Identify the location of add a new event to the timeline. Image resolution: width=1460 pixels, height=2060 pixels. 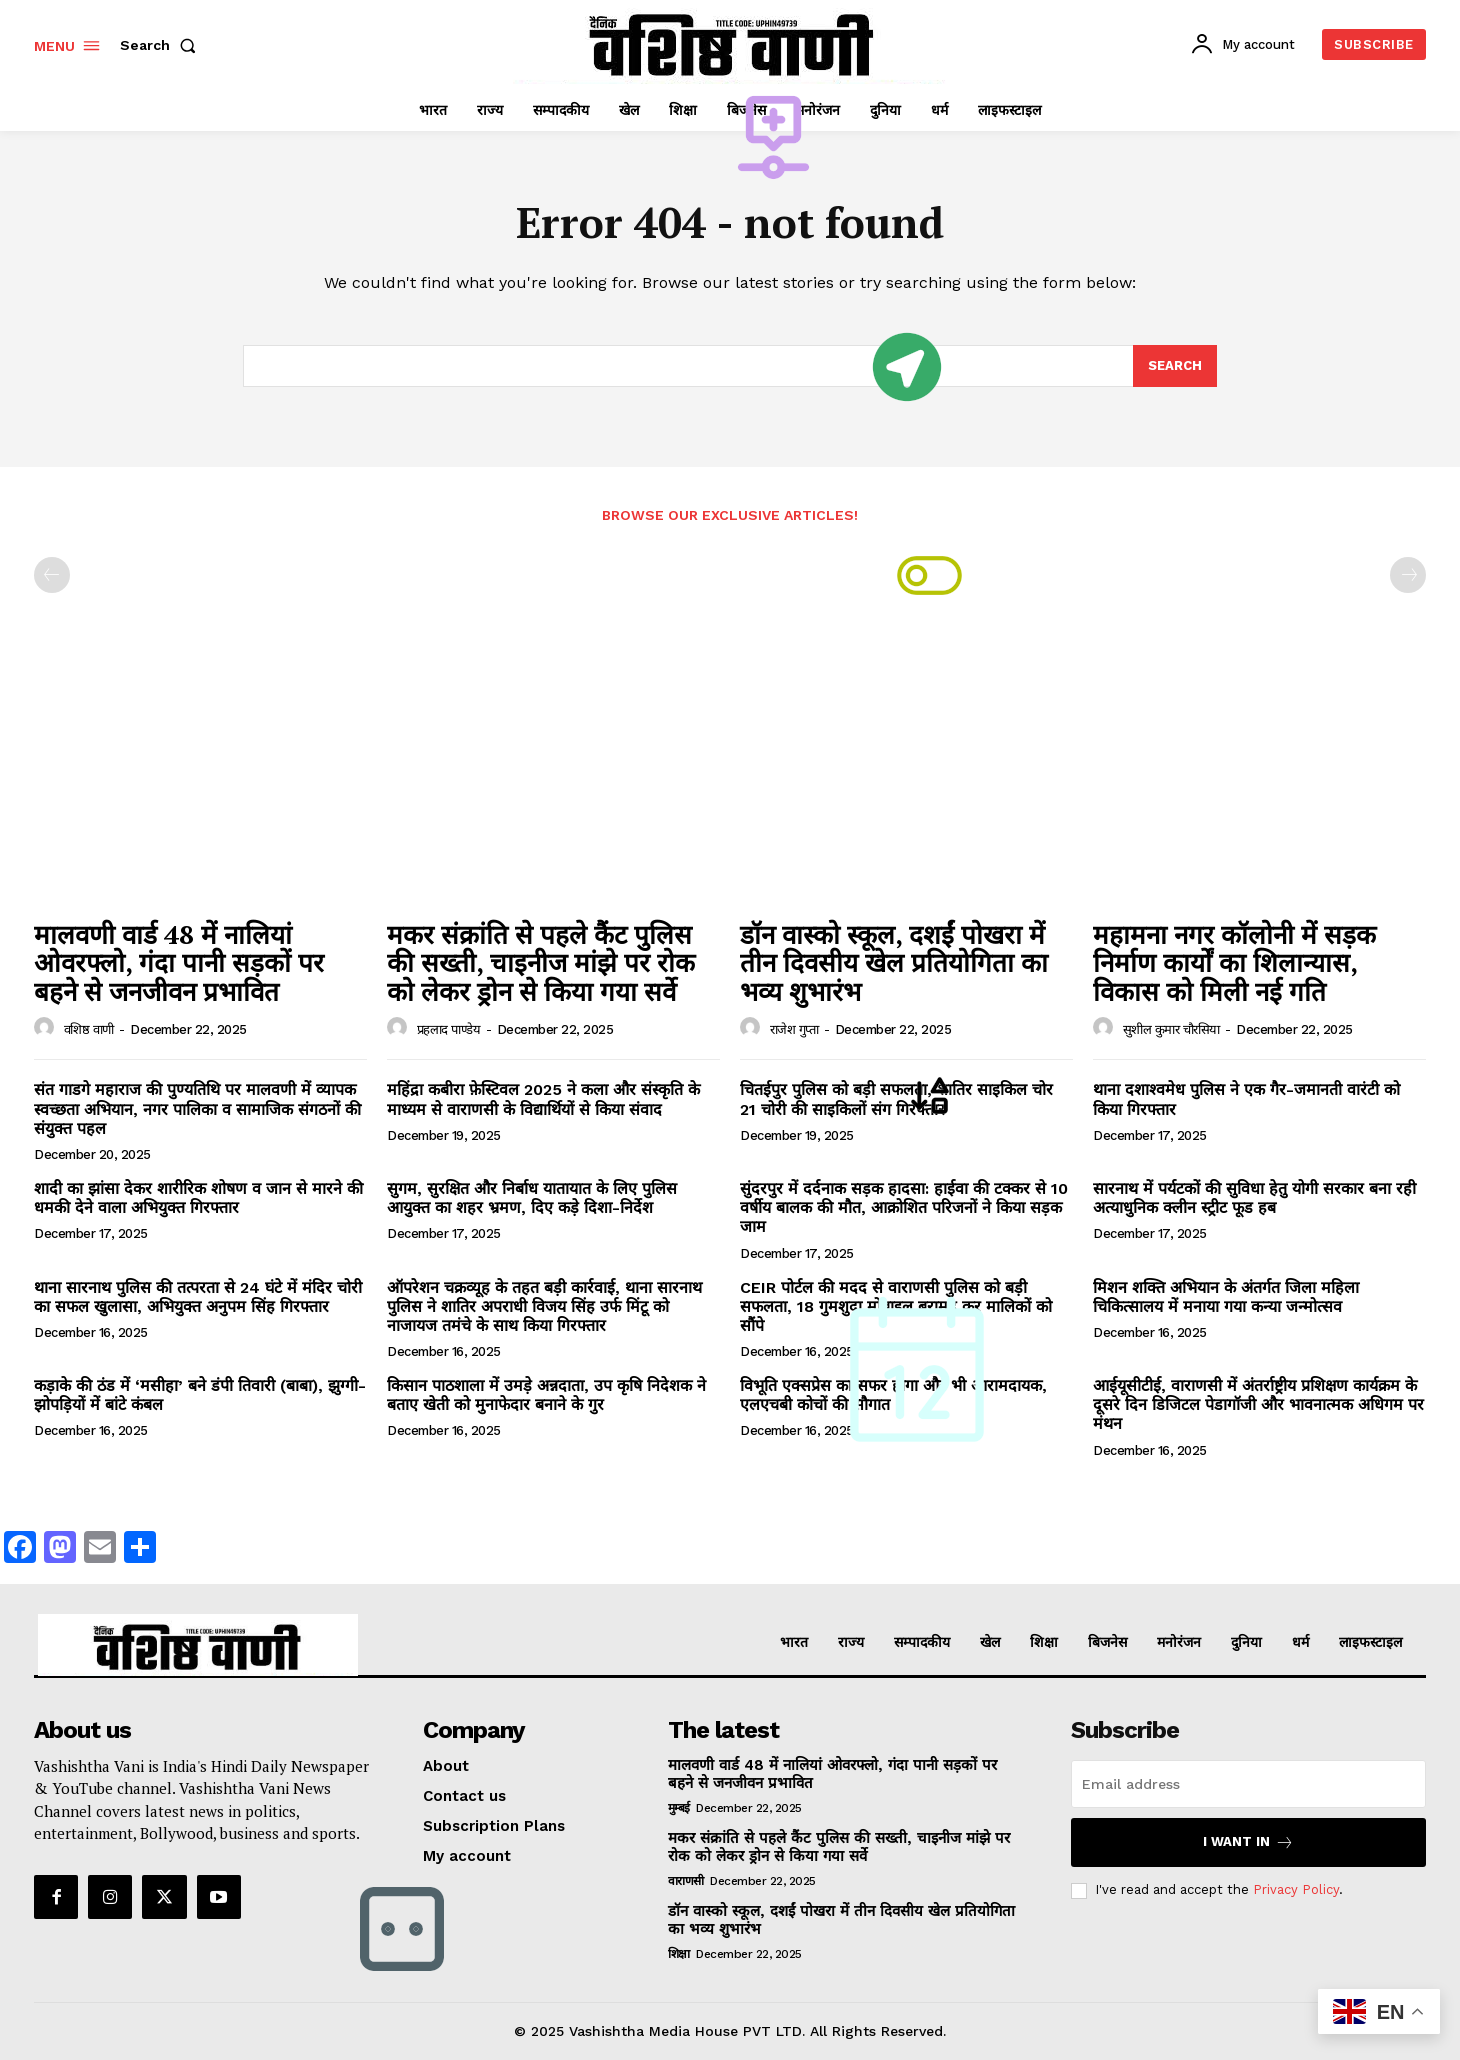
(773, 135).